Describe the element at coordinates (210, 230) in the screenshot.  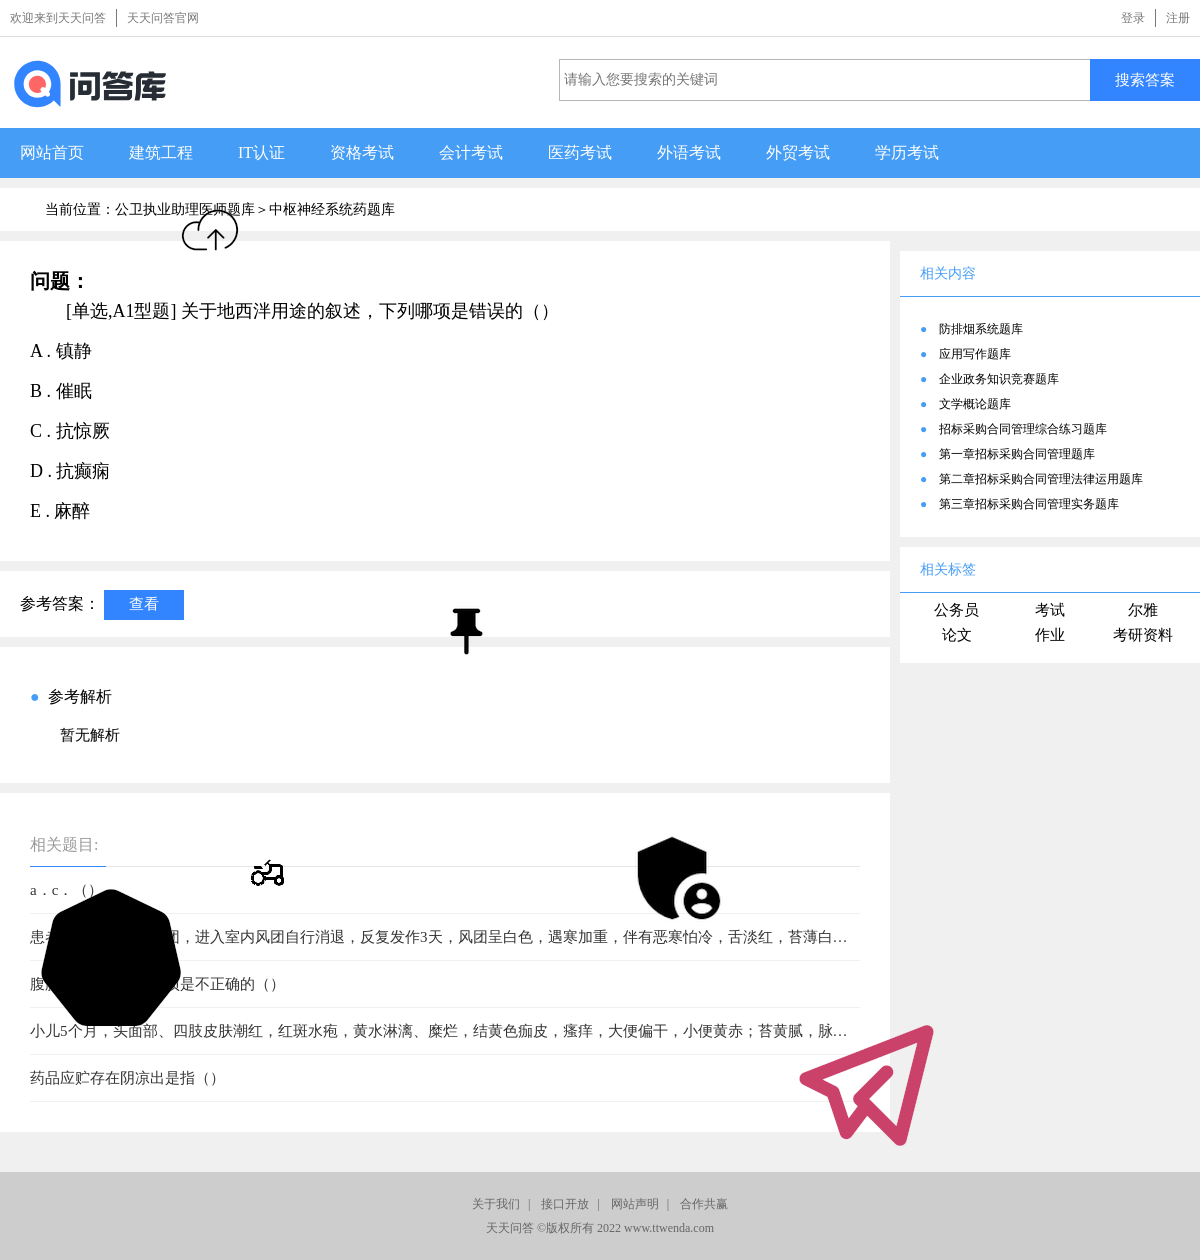
I see `upload file to cloud storage` at that location.